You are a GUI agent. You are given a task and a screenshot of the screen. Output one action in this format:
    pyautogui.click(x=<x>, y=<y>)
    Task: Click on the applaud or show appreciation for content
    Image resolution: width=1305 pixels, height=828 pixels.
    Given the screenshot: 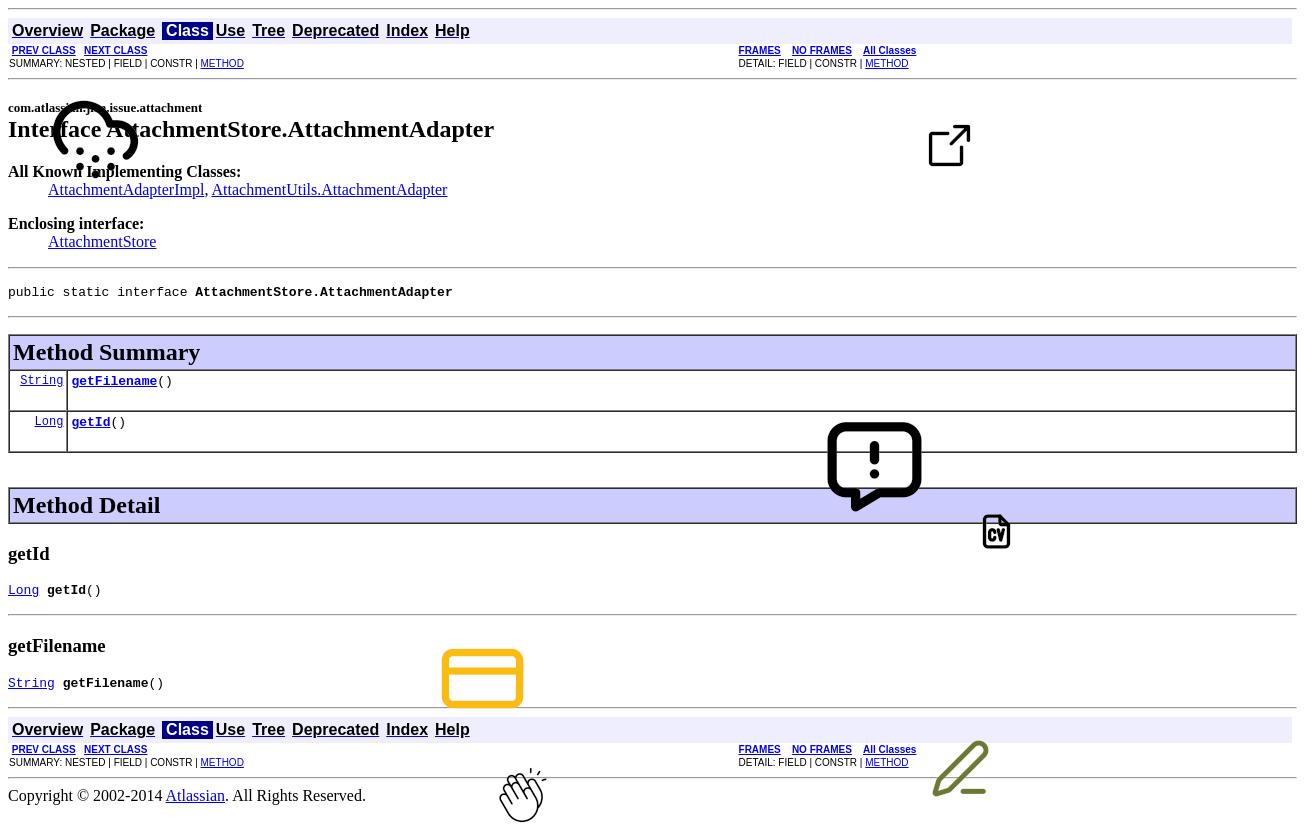 What is the action you would take?
    pyautogui.click(x=522, y=795)
    